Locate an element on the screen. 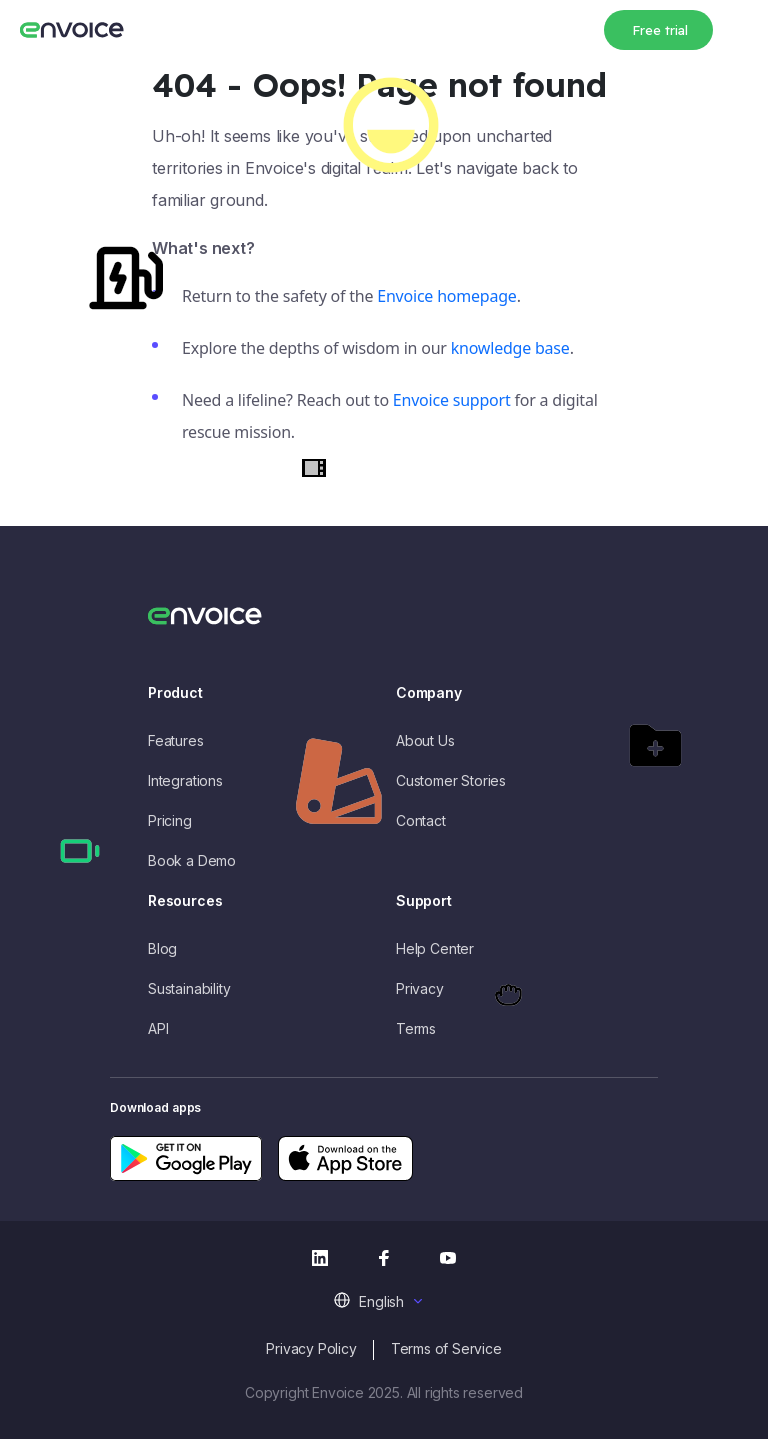 This screenshot has height=1439, width=768. add an emoji or reaction to a message is located at coordinates (391, 125).